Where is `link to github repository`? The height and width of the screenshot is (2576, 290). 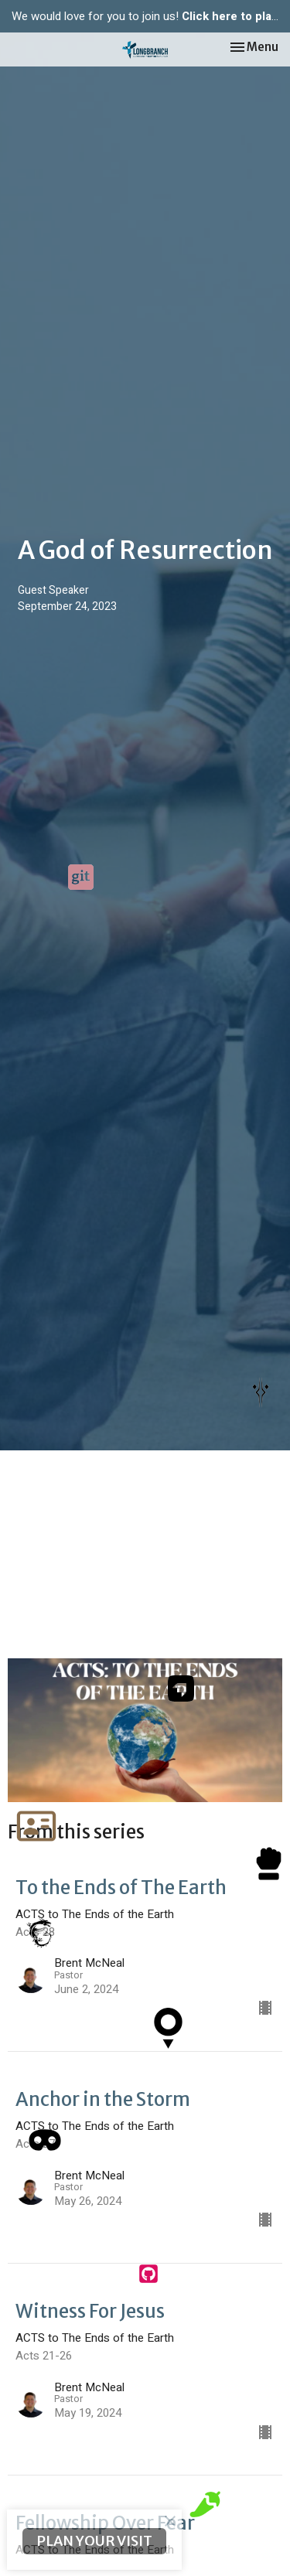 link to github repository is located at coordinates (148, 2274).